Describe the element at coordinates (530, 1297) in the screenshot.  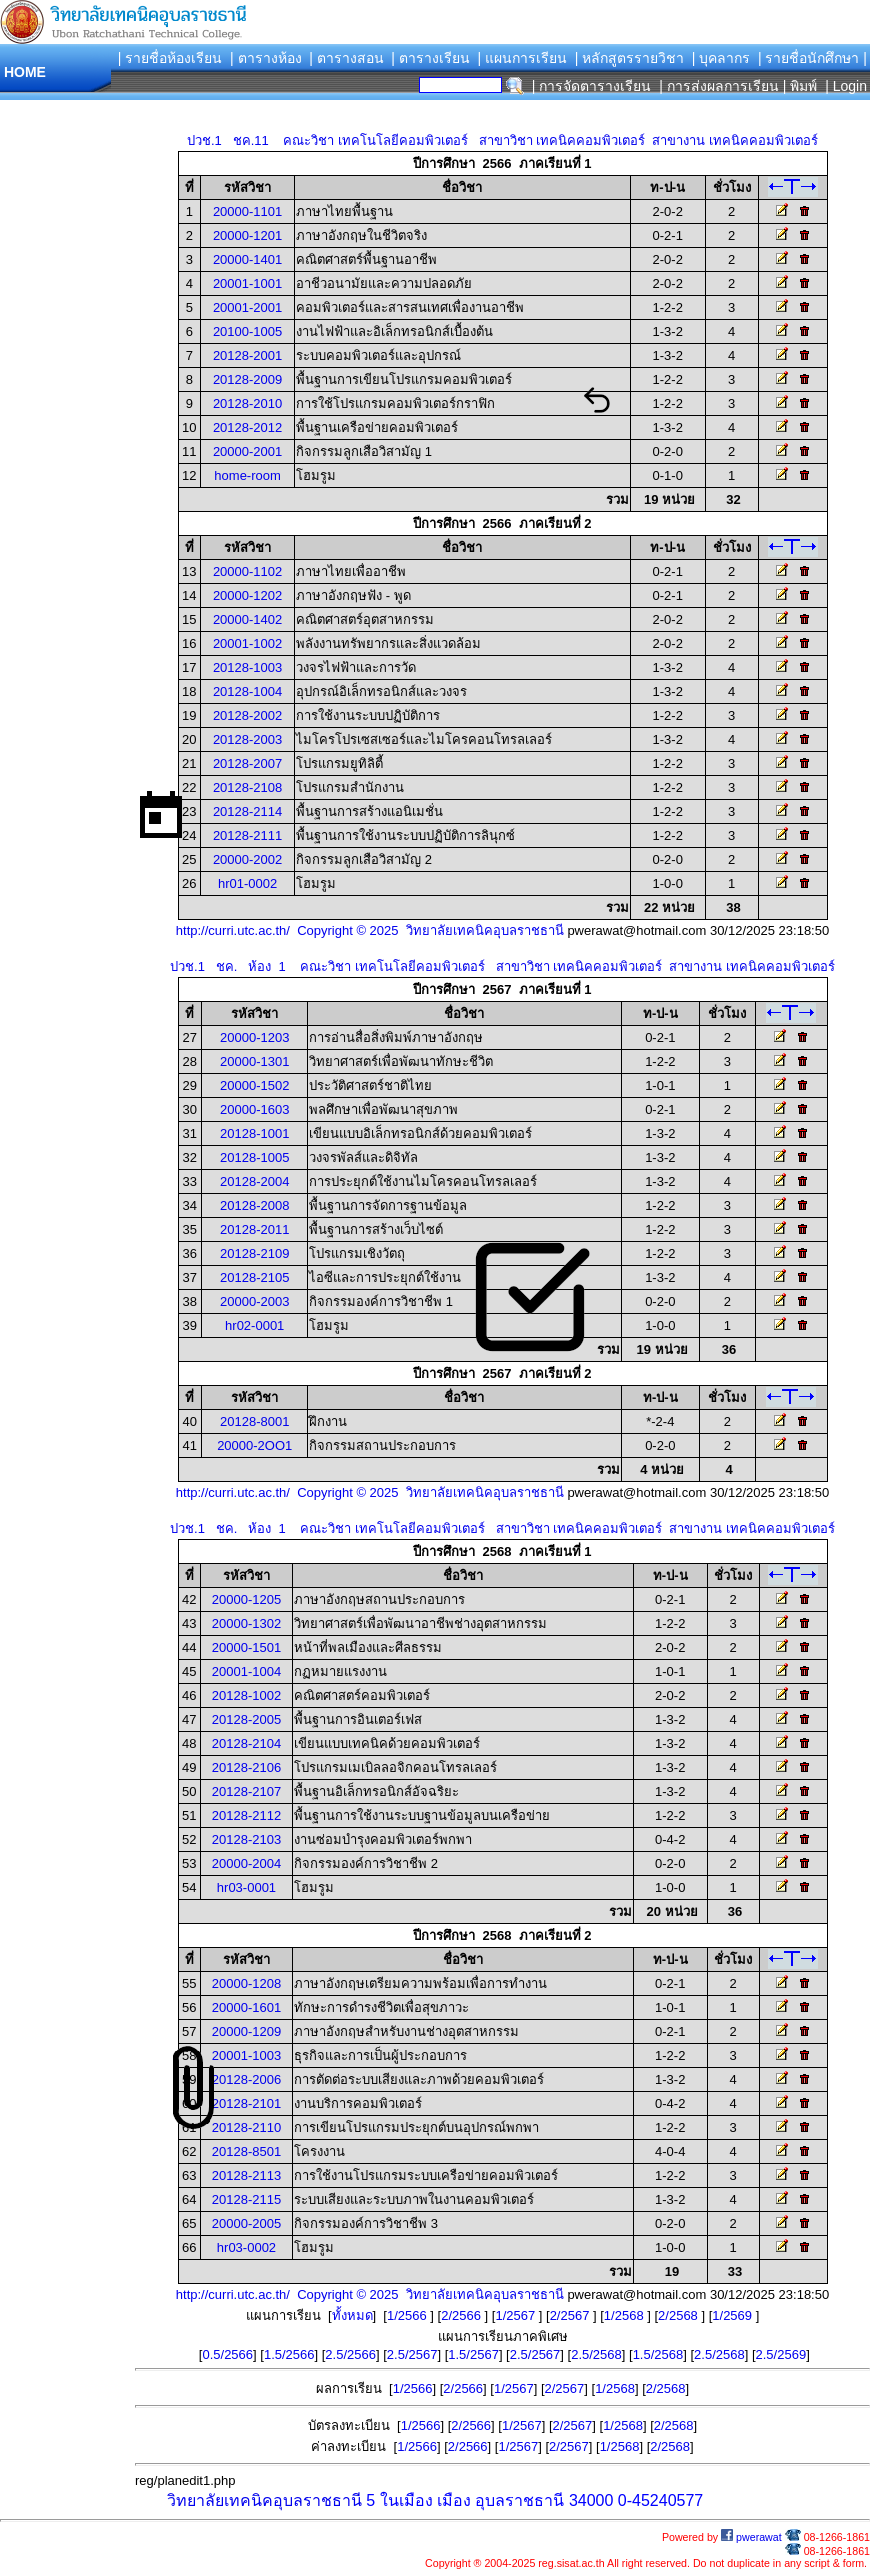
I see `mark task as complete` at that location.